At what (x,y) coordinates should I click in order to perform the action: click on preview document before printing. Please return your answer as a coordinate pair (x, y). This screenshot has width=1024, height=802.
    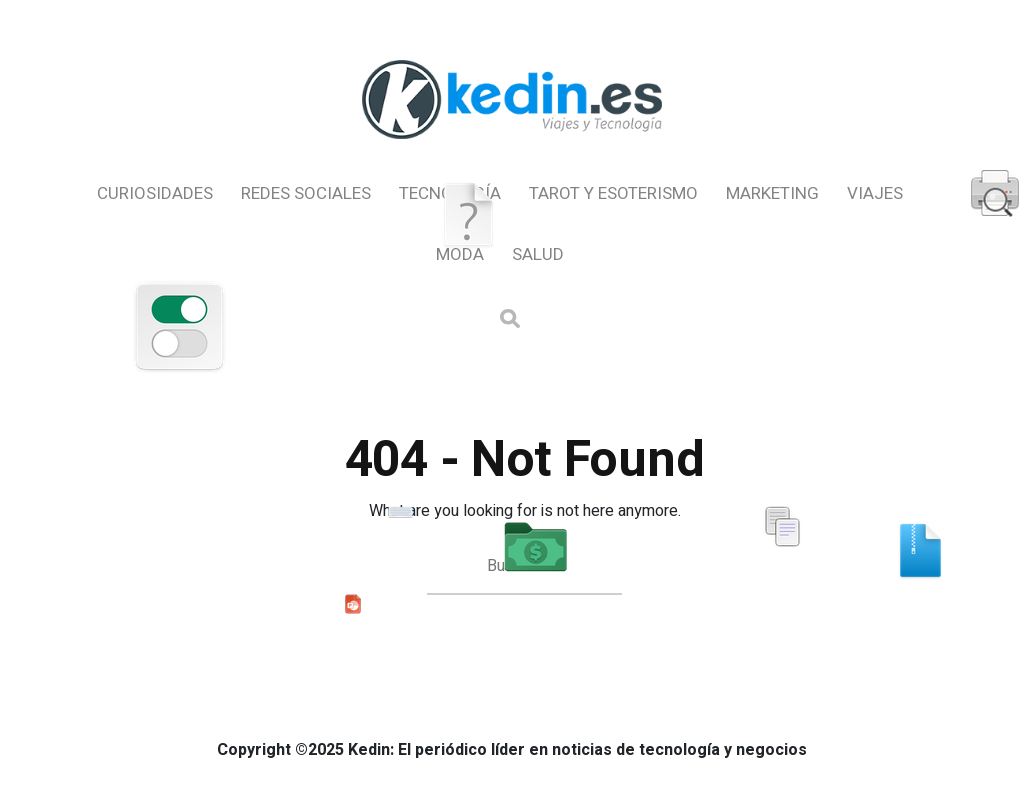
    Looking at the image, I should click on (995, 193).